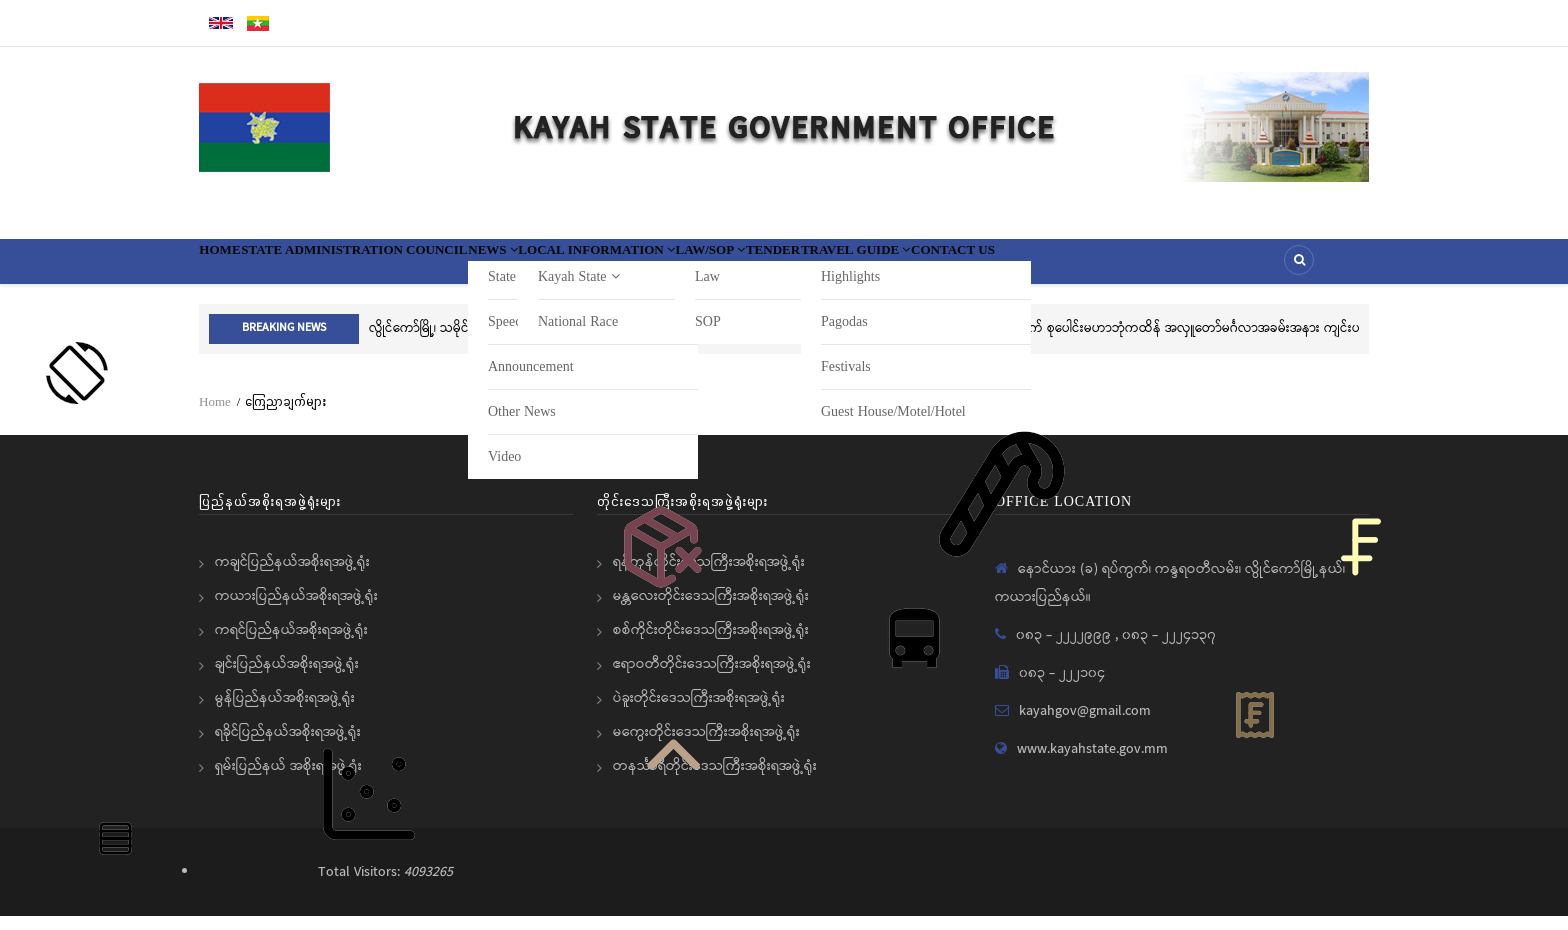 Image resolution: width=1568 pixels, height=930 pixels. What do you see at coordinates (115, 838) in the screenshot?
I see `switch to list view` at bounding box center [115, 838].